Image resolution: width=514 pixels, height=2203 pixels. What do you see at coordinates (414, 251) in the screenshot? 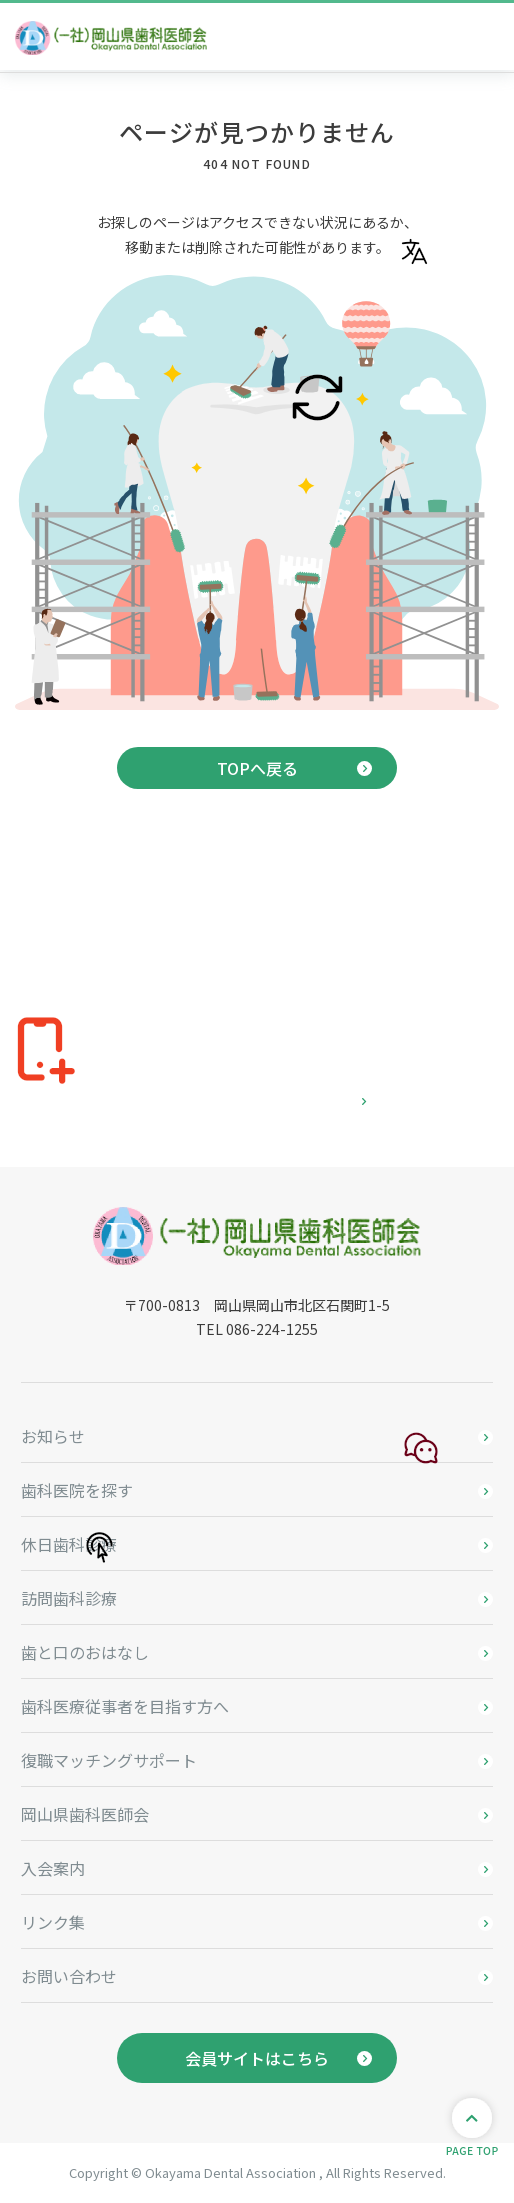
I see `change language settings` at bounding box center [414, 251].